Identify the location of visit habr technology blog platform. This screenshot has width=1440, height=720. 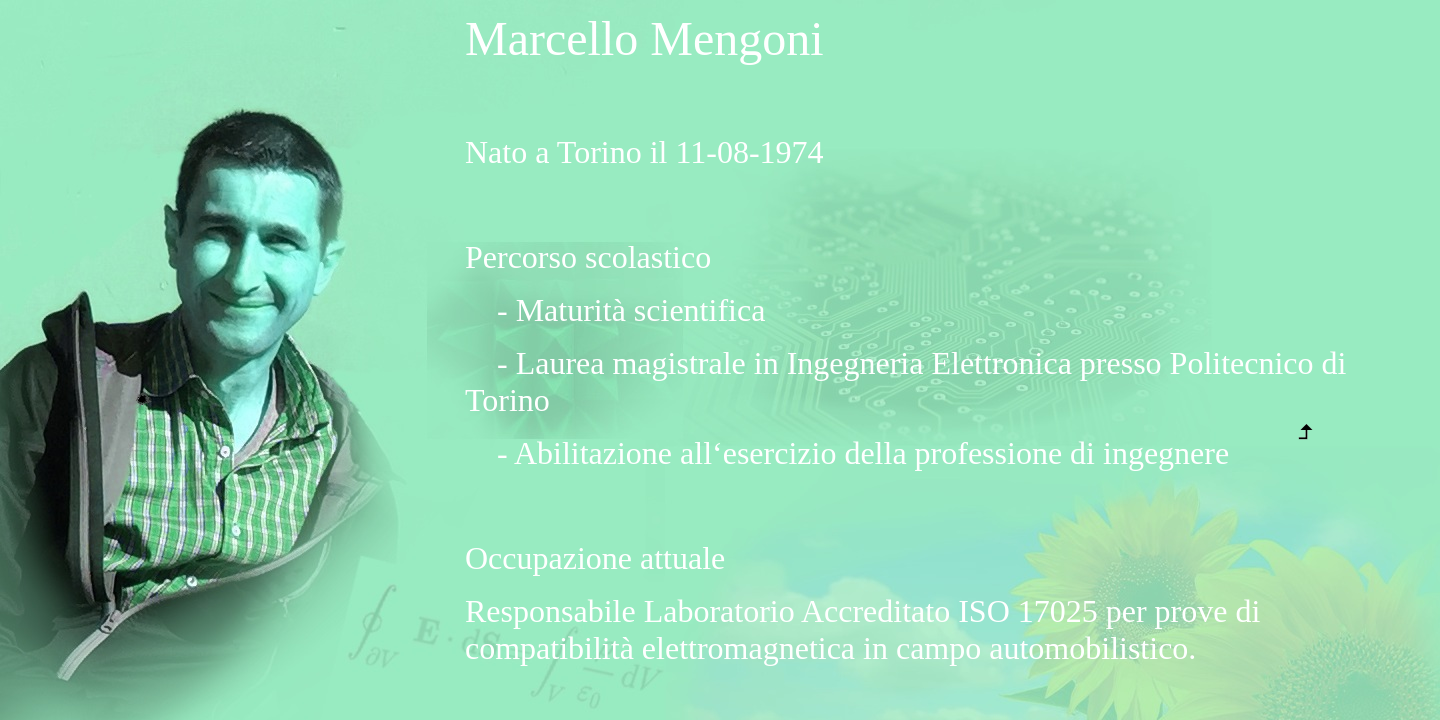
(143, 400).